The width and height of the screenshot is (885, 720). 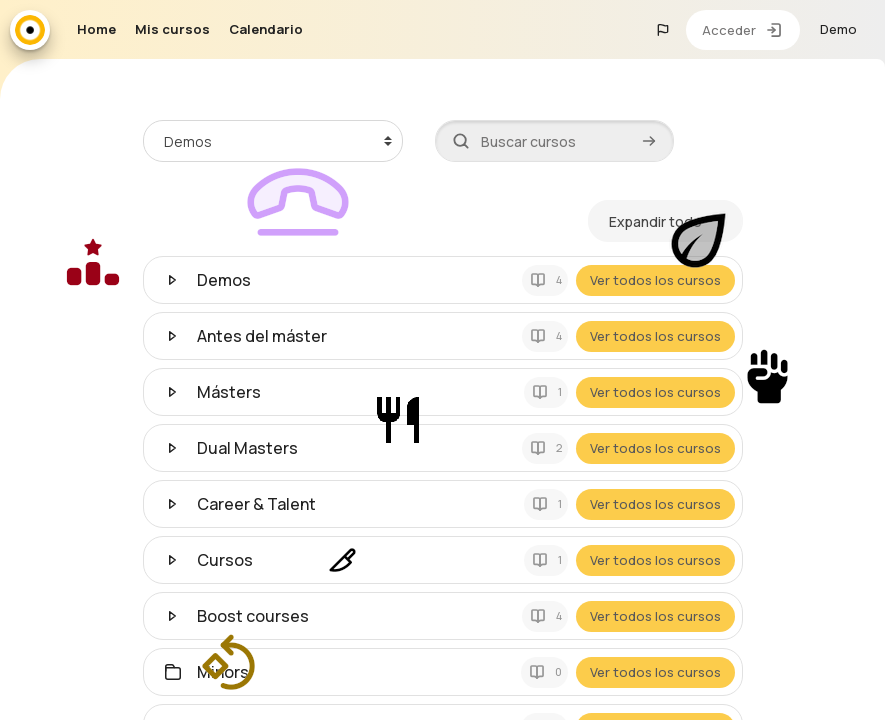 What do you see at coordinates (93, 262) in the screenshot?
I see `view leaderboard rankings` at bounding box center [93, 262].